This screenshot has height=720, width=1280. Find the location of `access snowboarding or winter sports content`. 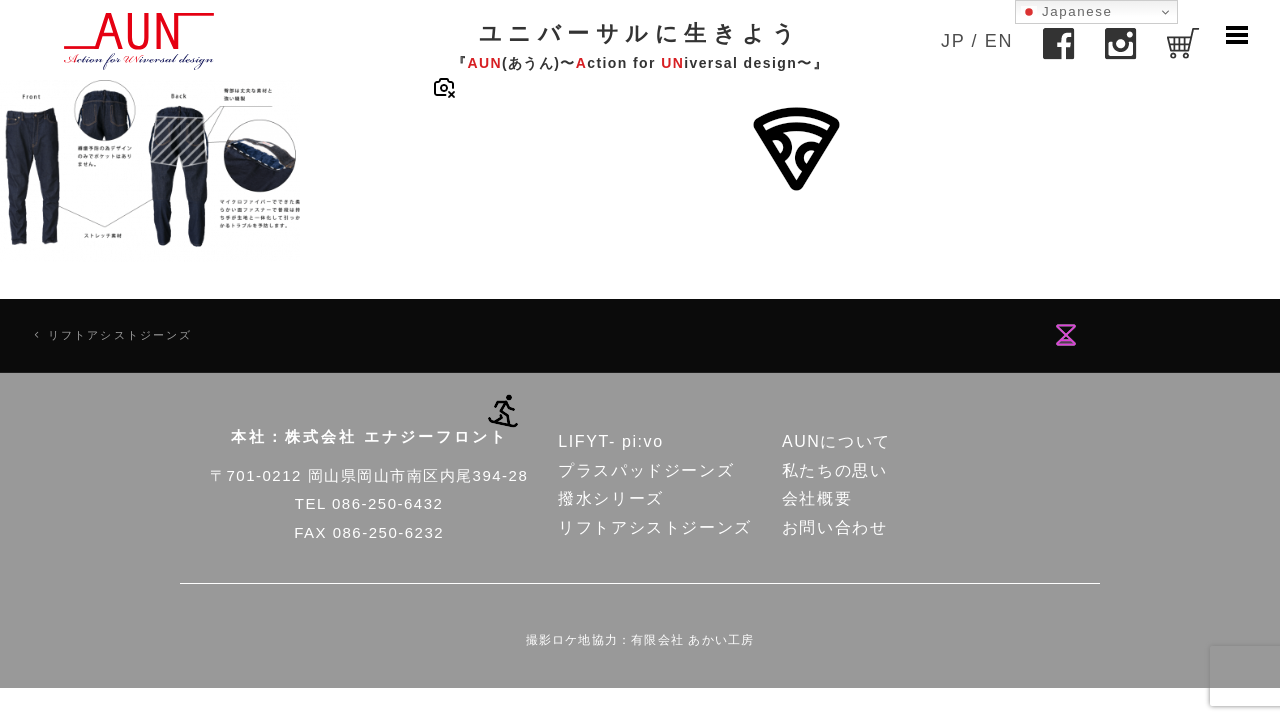

access snowboarding or winter sports content is located at coordinates (503, 411).